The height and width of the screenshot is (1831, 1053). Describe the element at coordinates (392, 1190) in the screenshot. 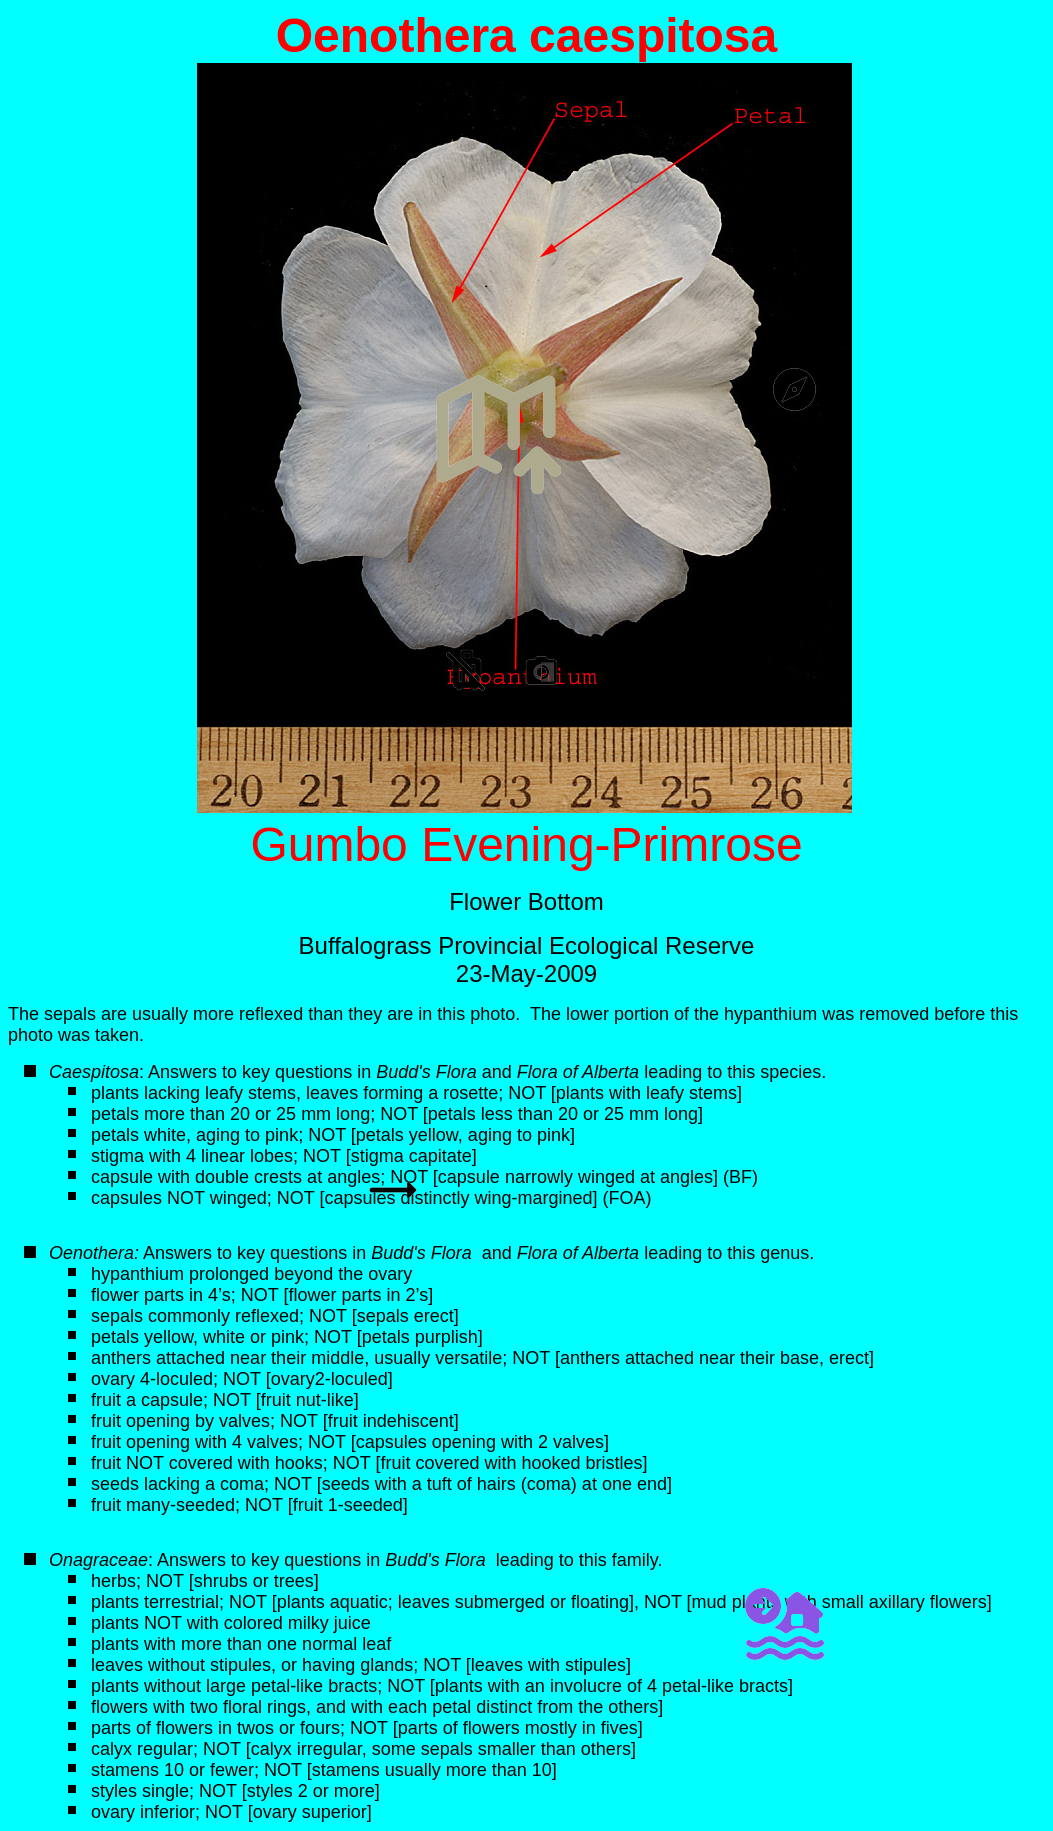

I see `indicates no change or stable trend` at that location.